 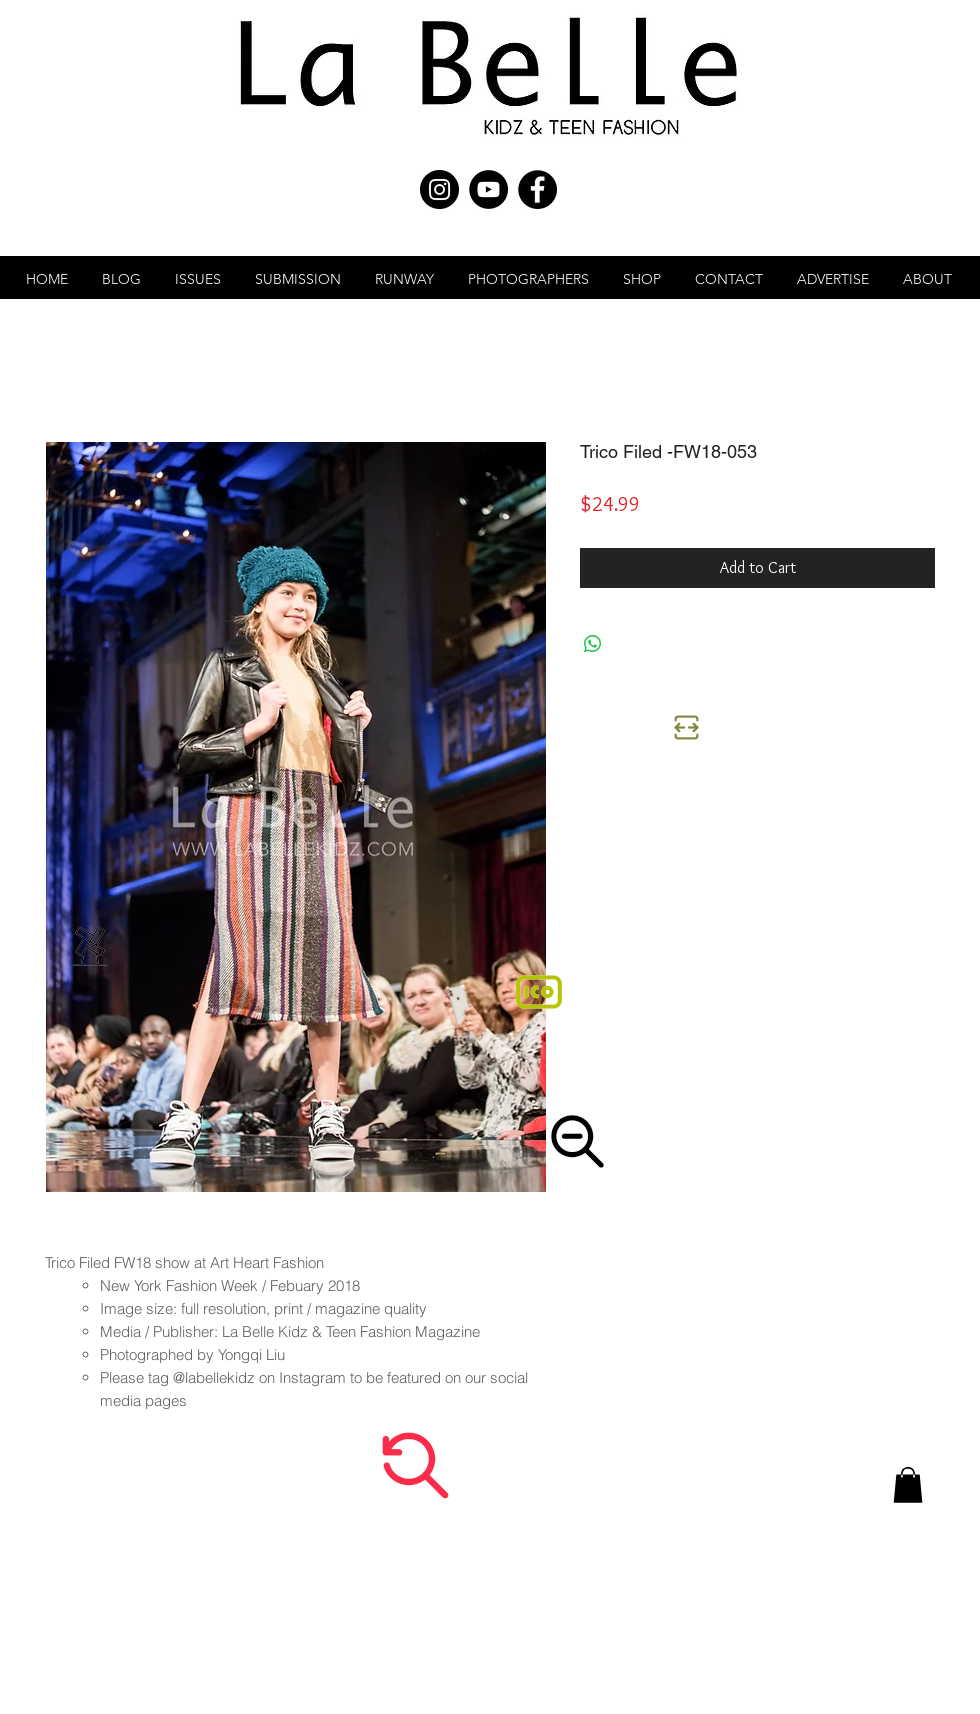 I want to click on reset zoom to default level, so click(x=415, y=1465).